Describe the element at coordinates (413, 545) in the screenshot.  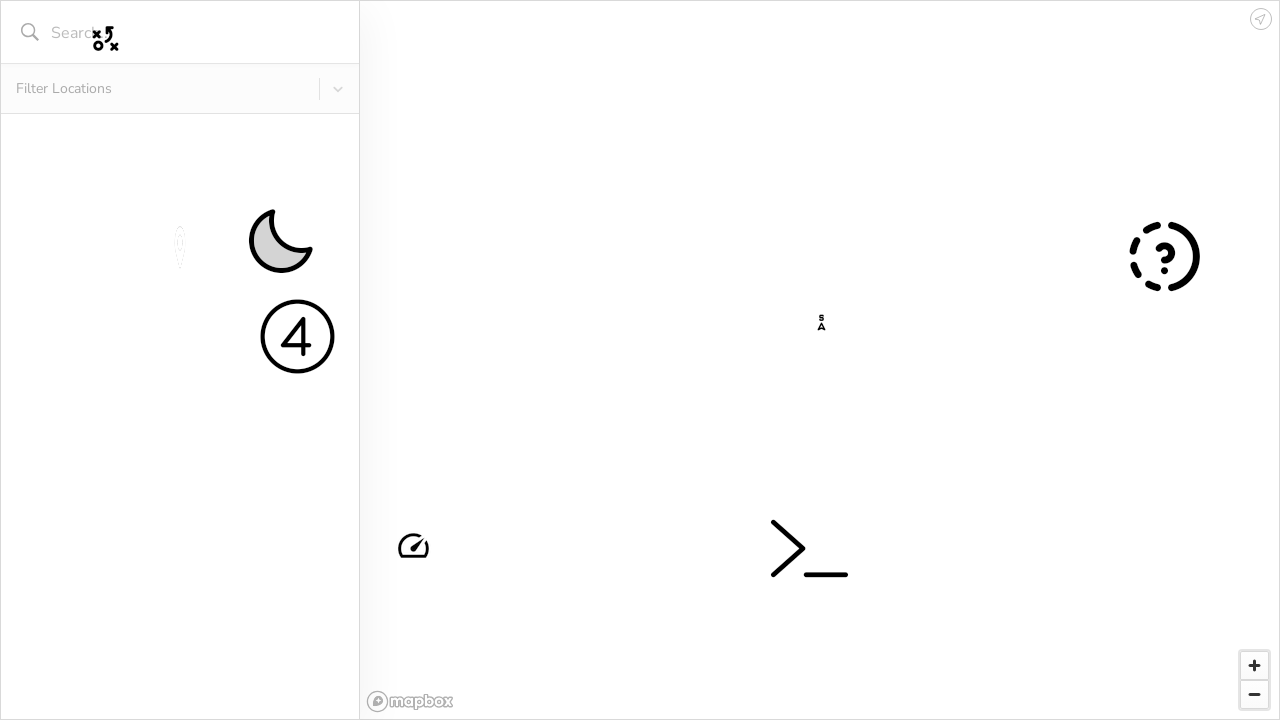
I see `adjust playback speed` at that location.